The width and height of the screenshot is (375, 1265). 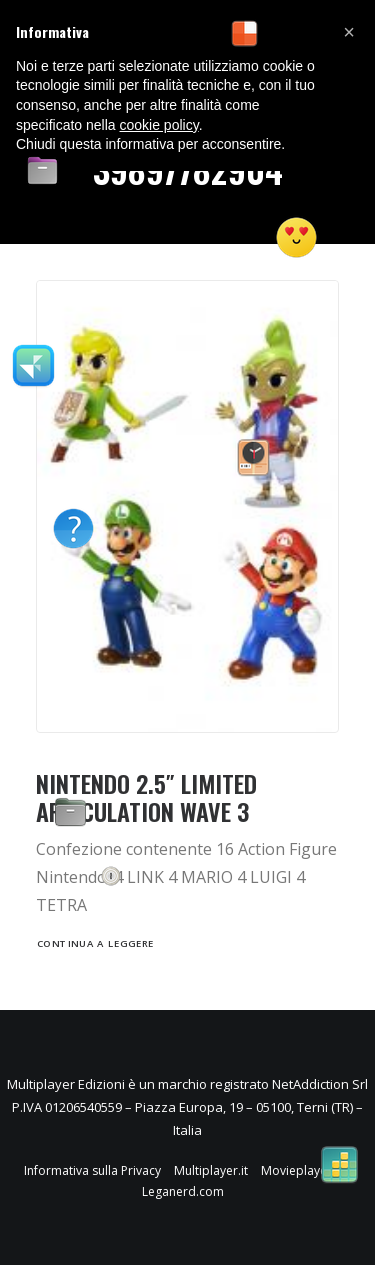 I want to click on open the passwords app, so click(x=111, y=876).